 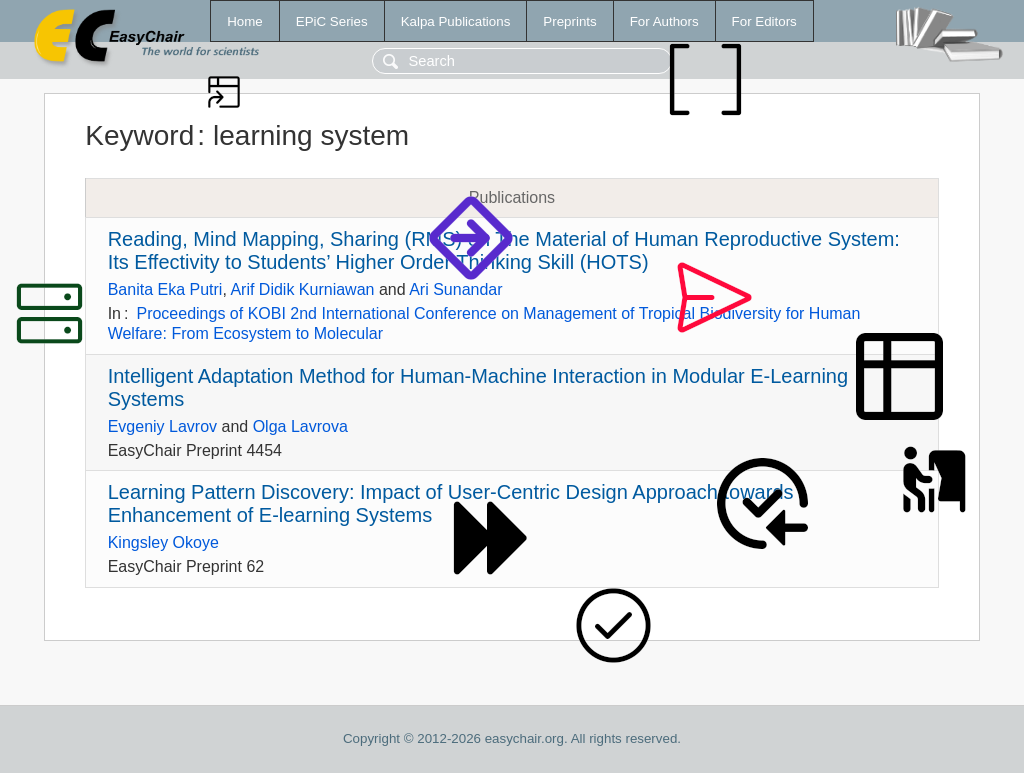 What do you see at coordinates (224, 92) in the screenshot?
I see `create a symbolic link to this project` at bounding box center [224, 92].